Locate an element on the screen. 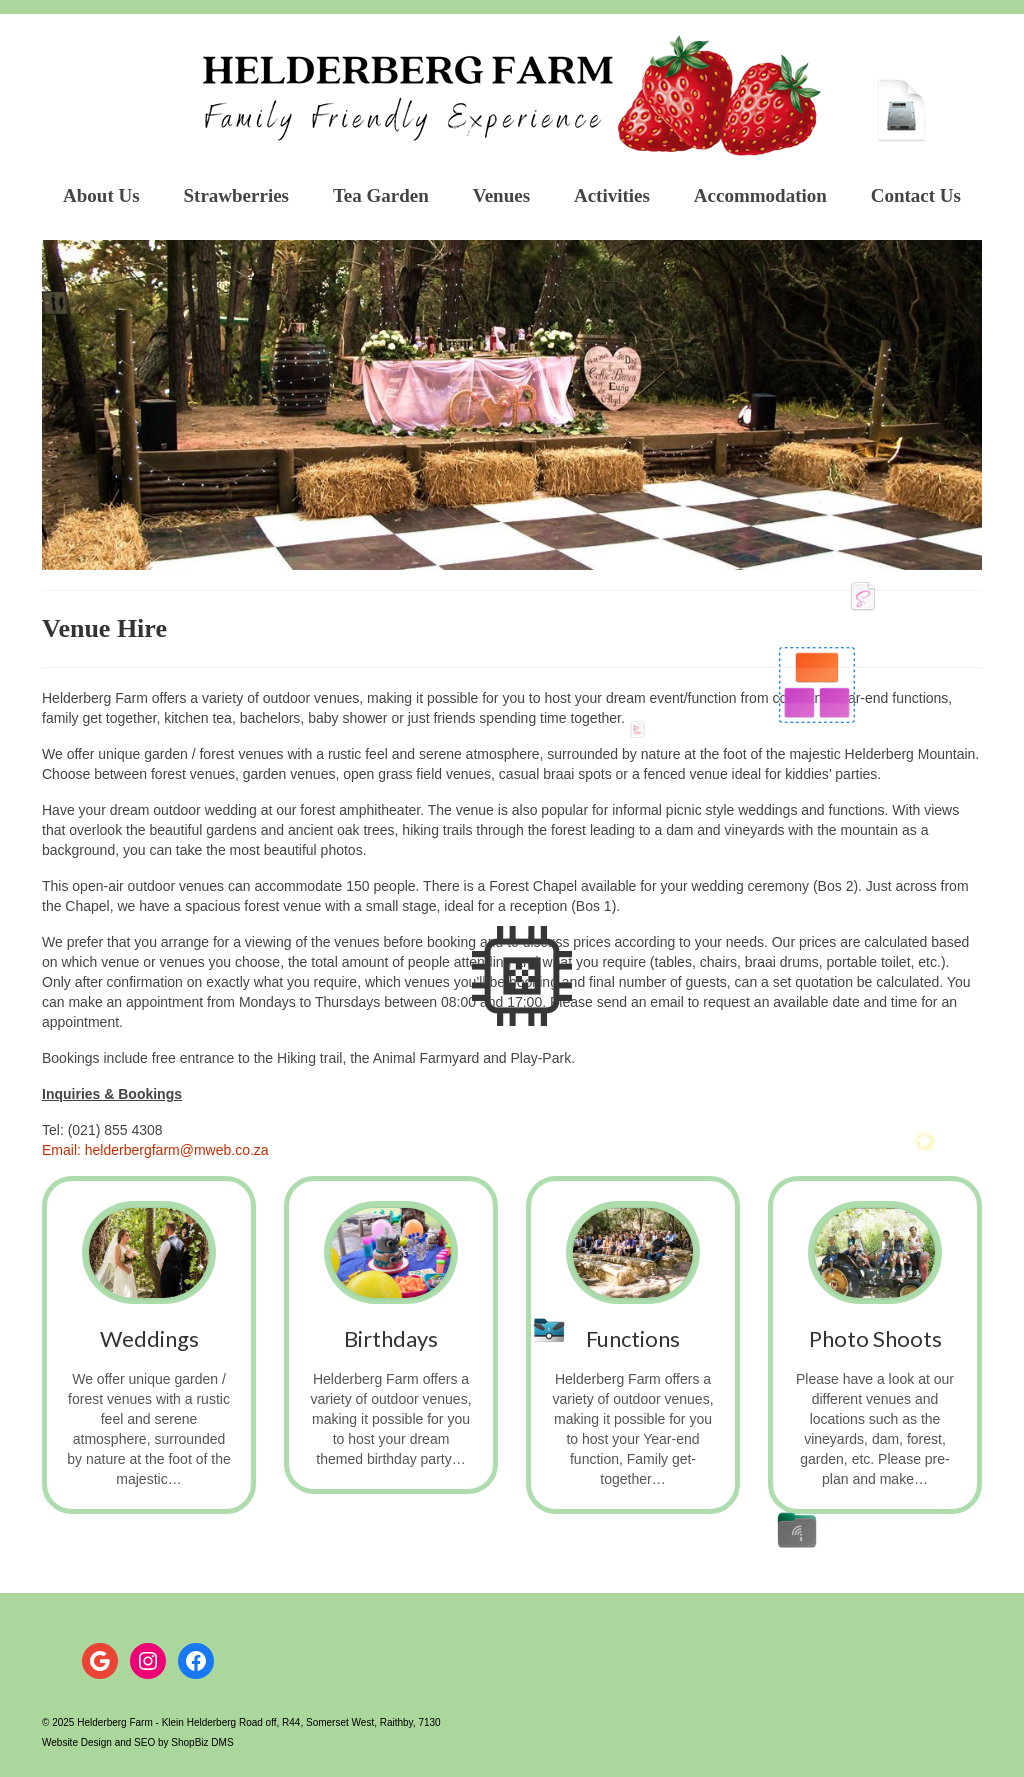 Image resolution: width=1024 pixels, height=1777 pixels. an audio playlist file is located at coordinates (637, 729).